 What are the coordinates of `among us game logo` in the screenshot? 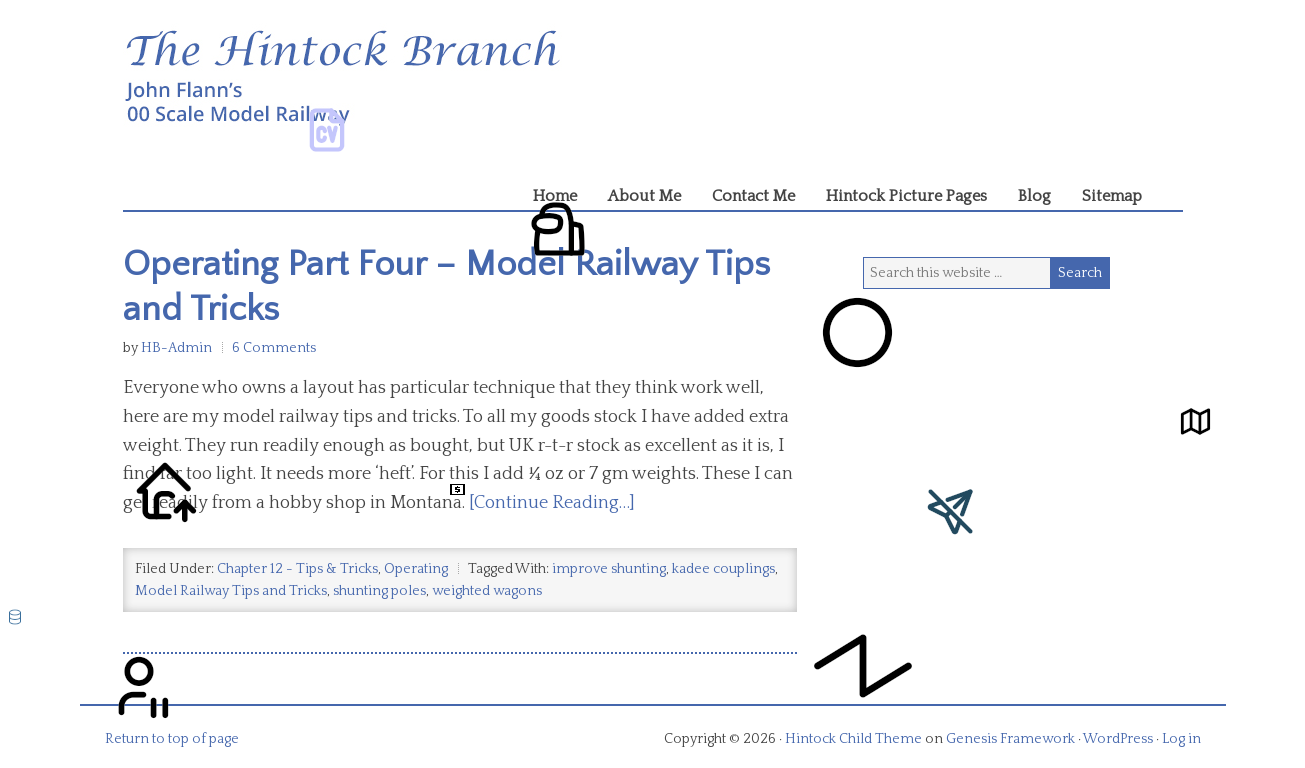 It's located at (558, 229).